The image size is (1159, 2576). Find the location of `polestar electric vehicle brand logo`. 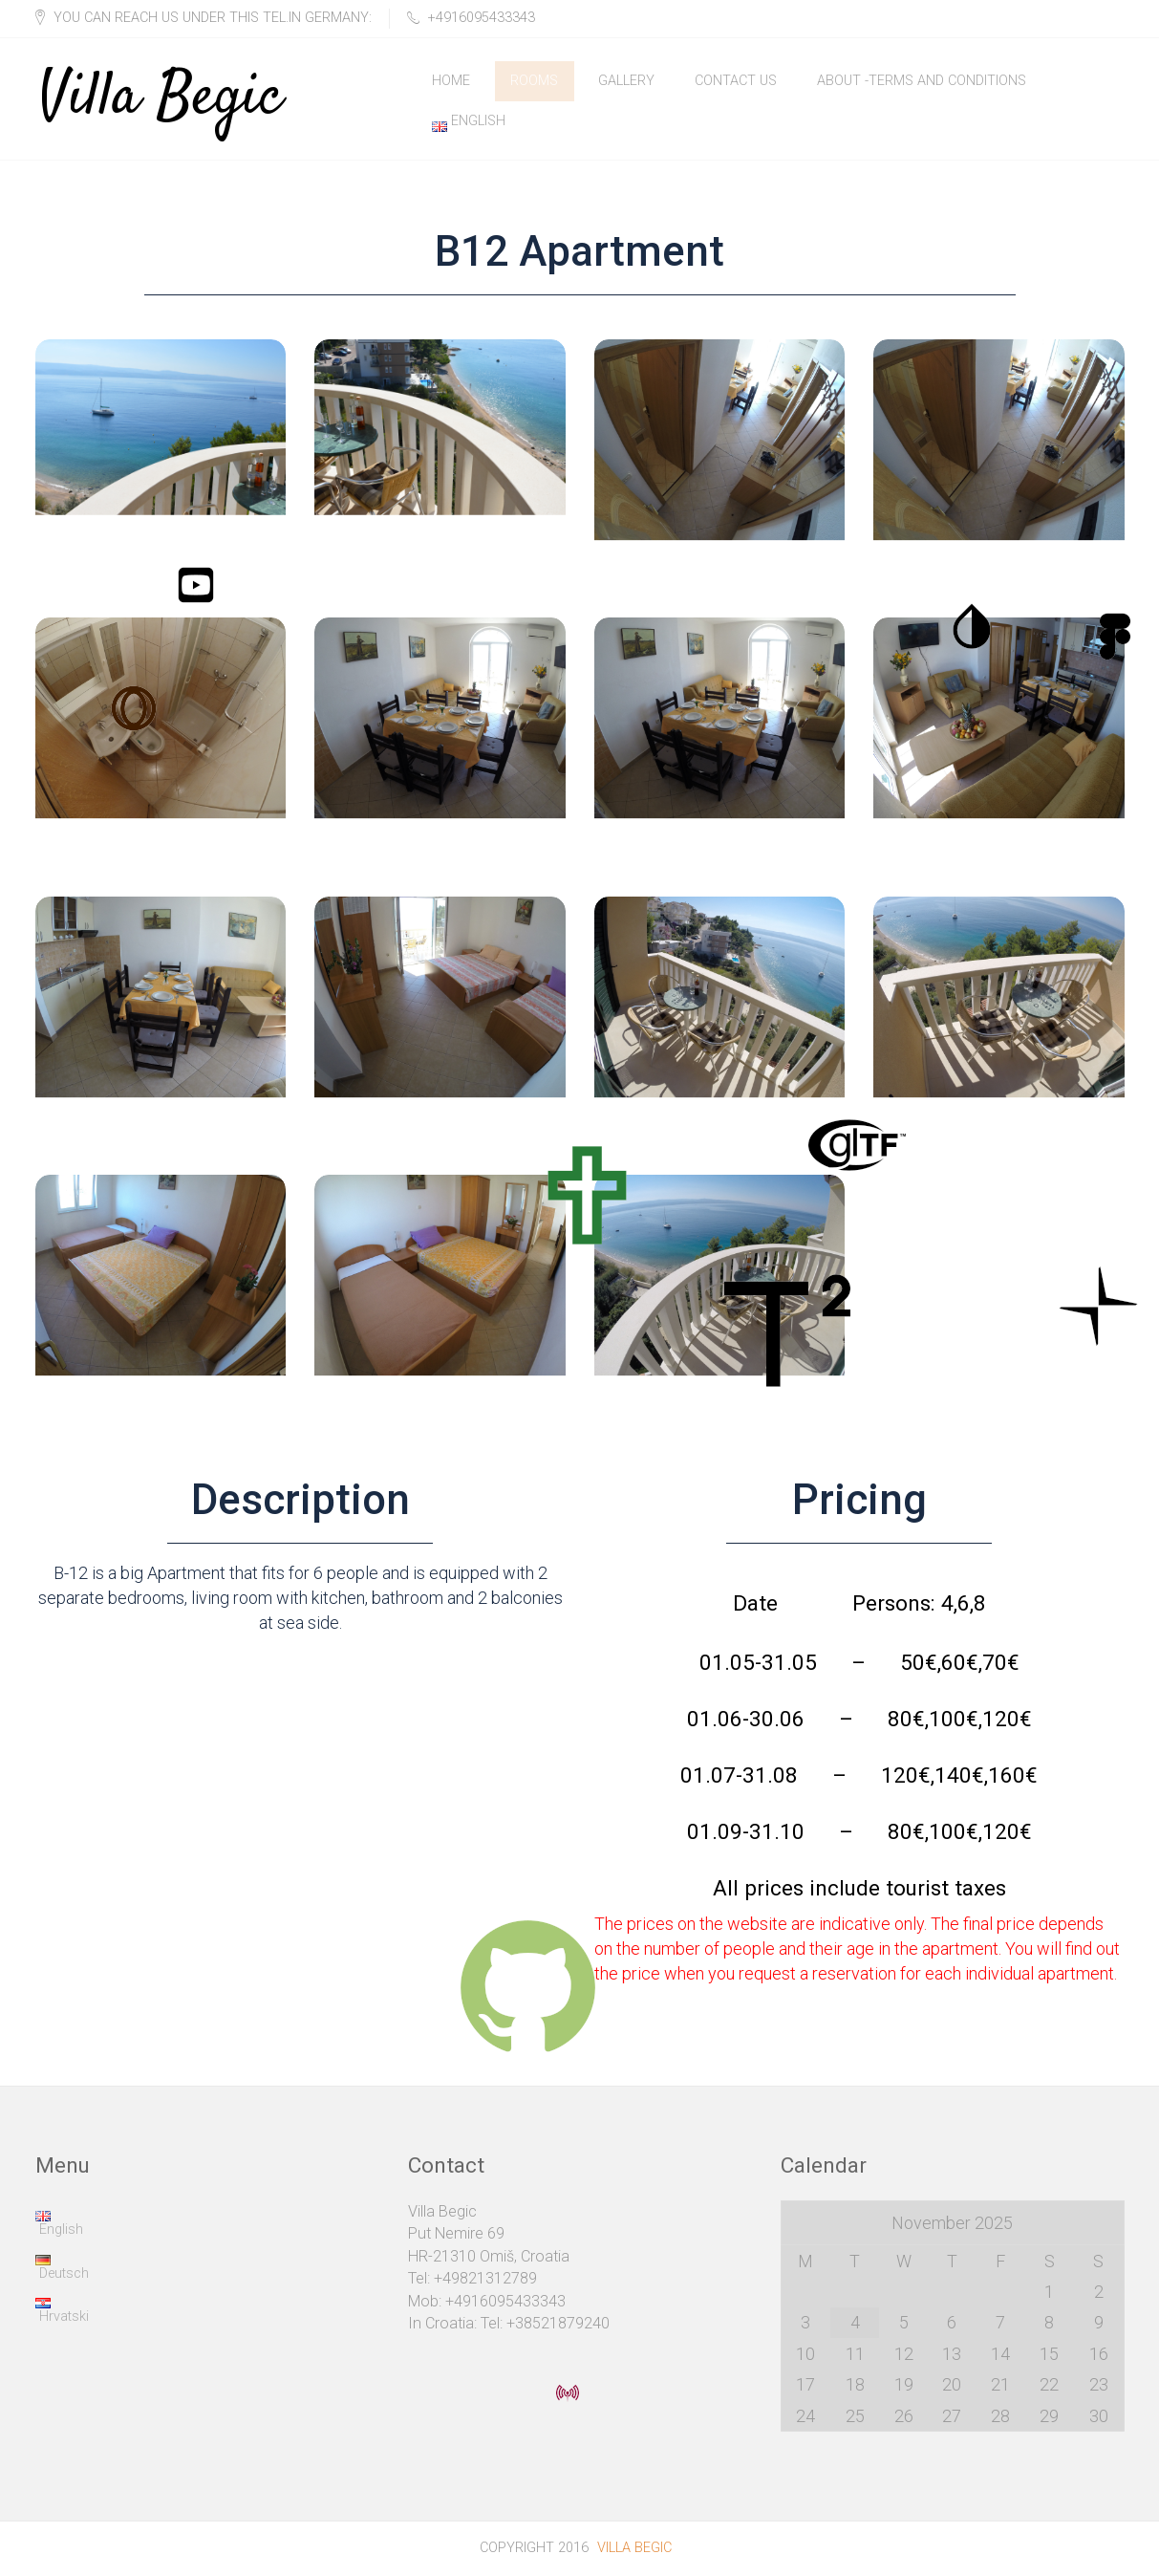

polestar electric vehicle brand logo is located at coordinates (1098, 1306).